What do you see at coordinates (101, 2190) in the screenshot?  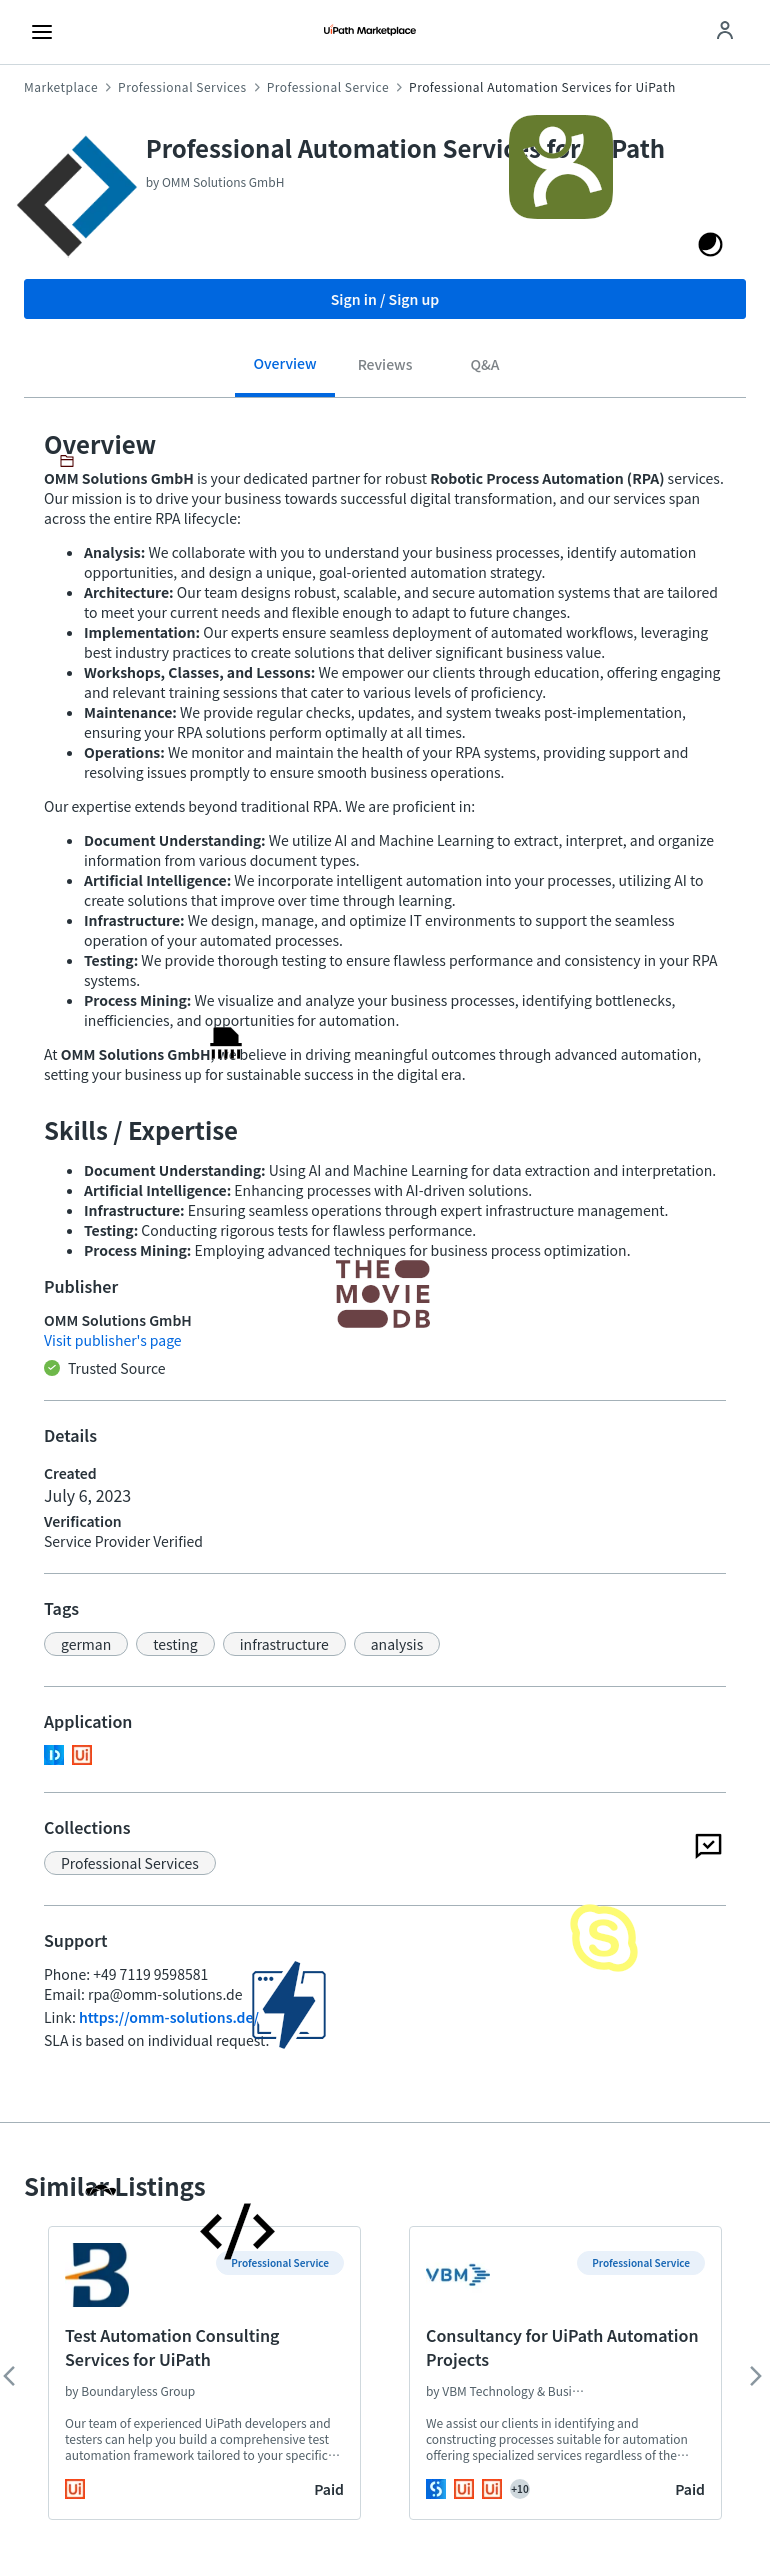 I see `topcoder logo - link to competitive programming platform` at bounding box center [101, 2190].